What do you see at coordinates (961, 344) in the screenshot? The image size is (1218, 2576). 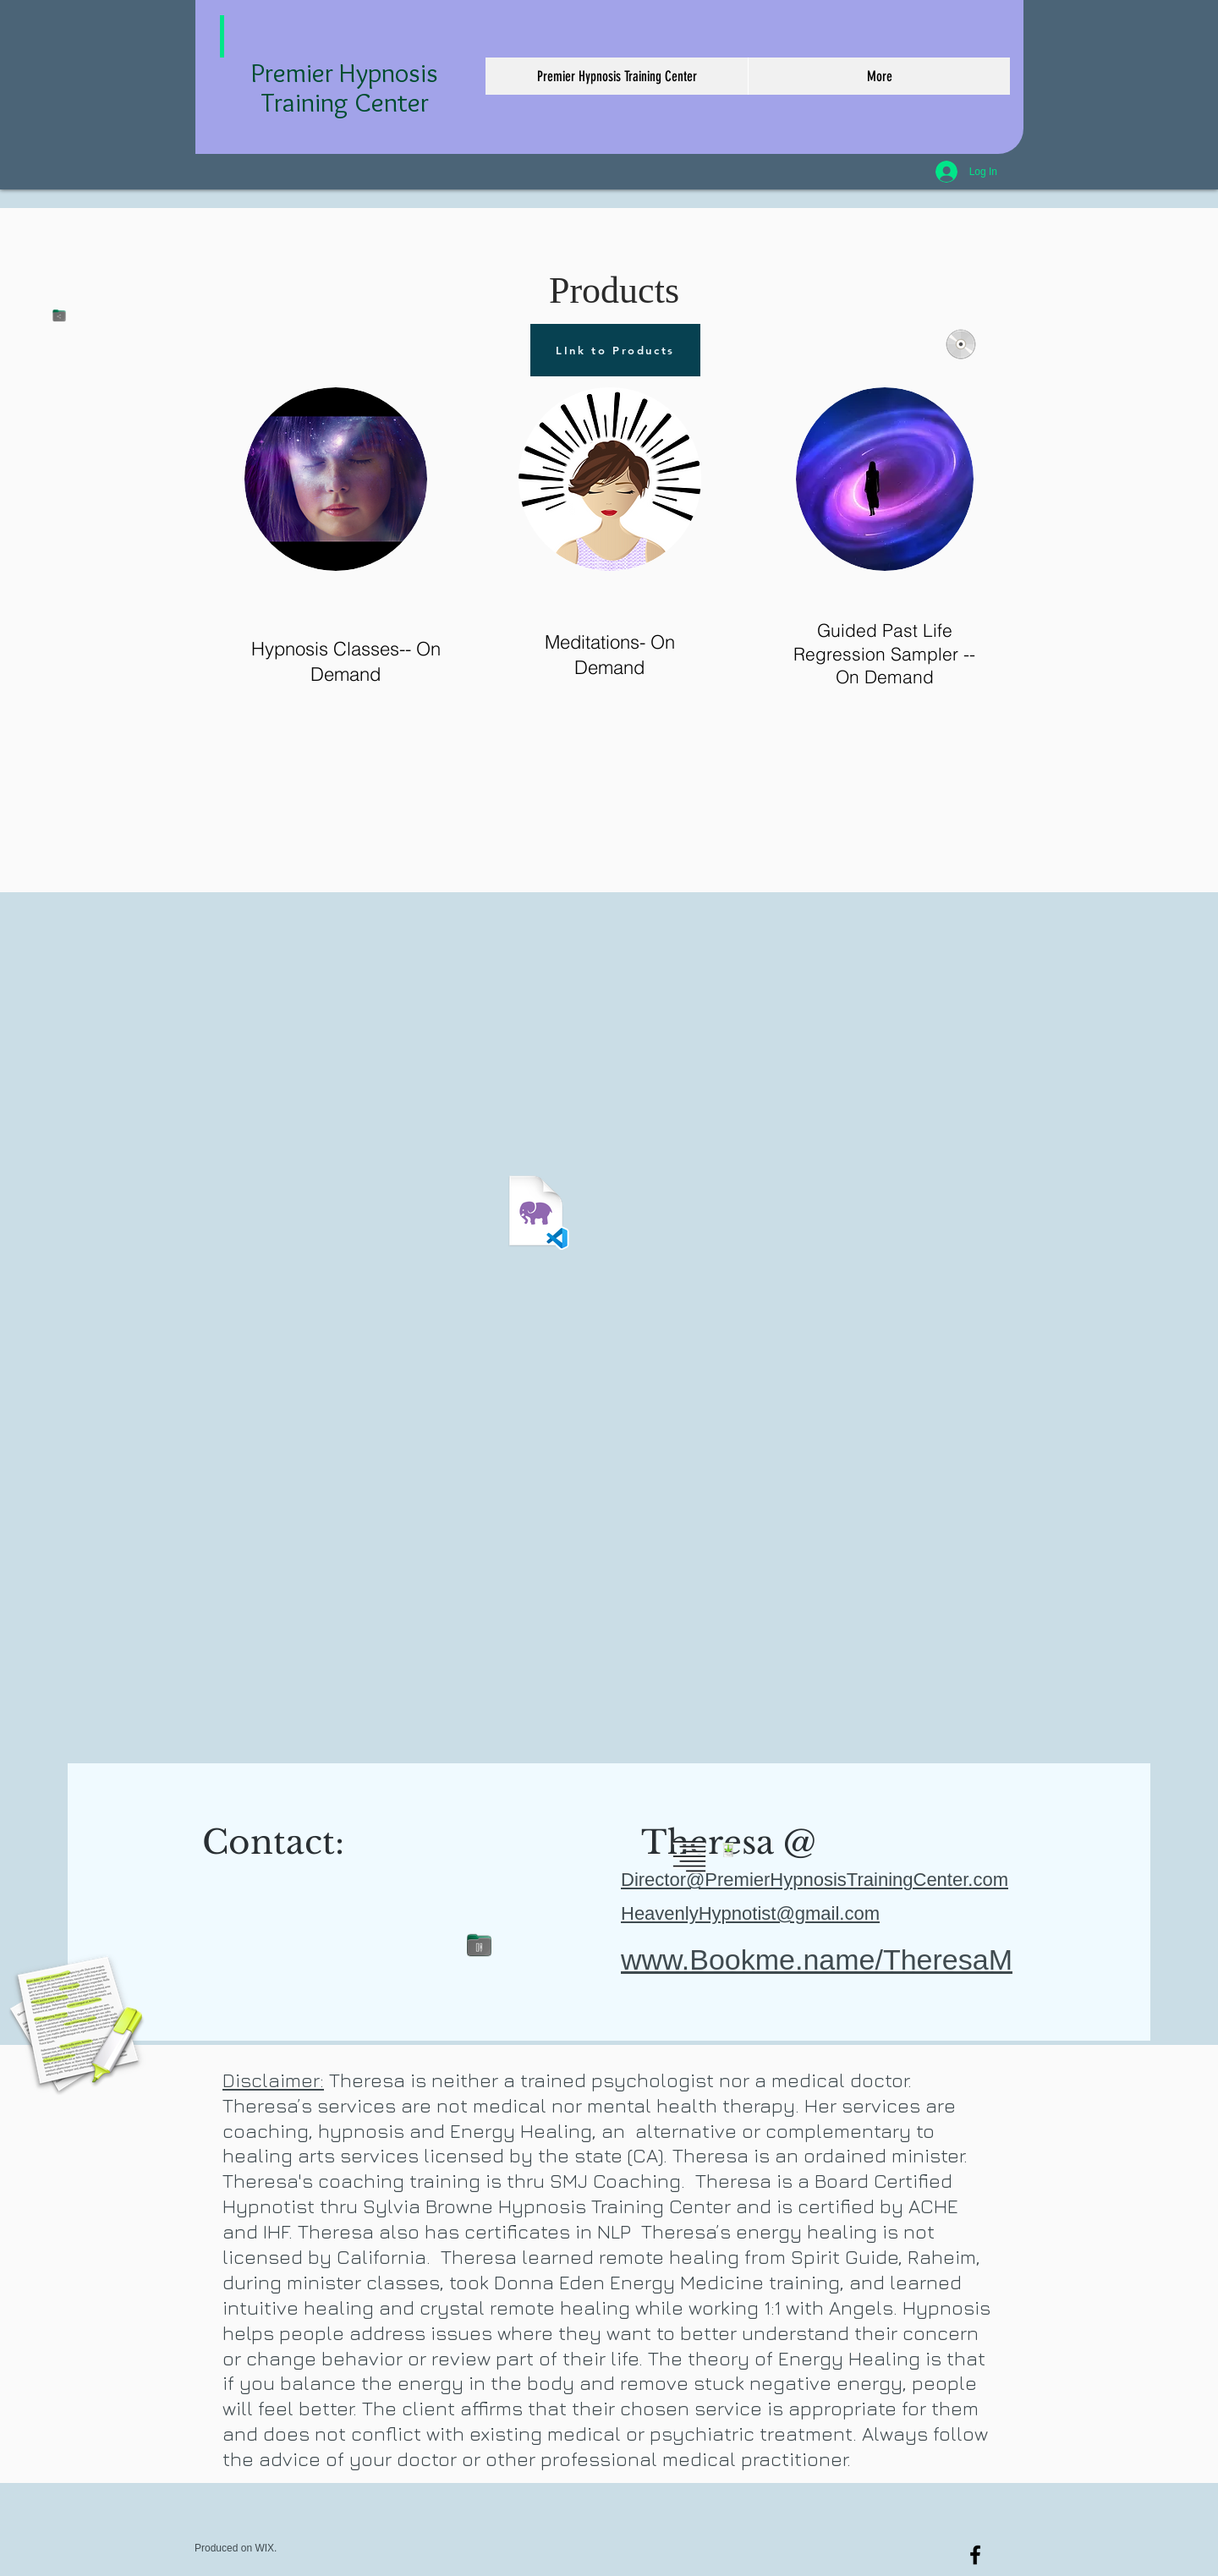 I see `indicates a DVD-ROM drive or disc` at bounding box center [961, 344].